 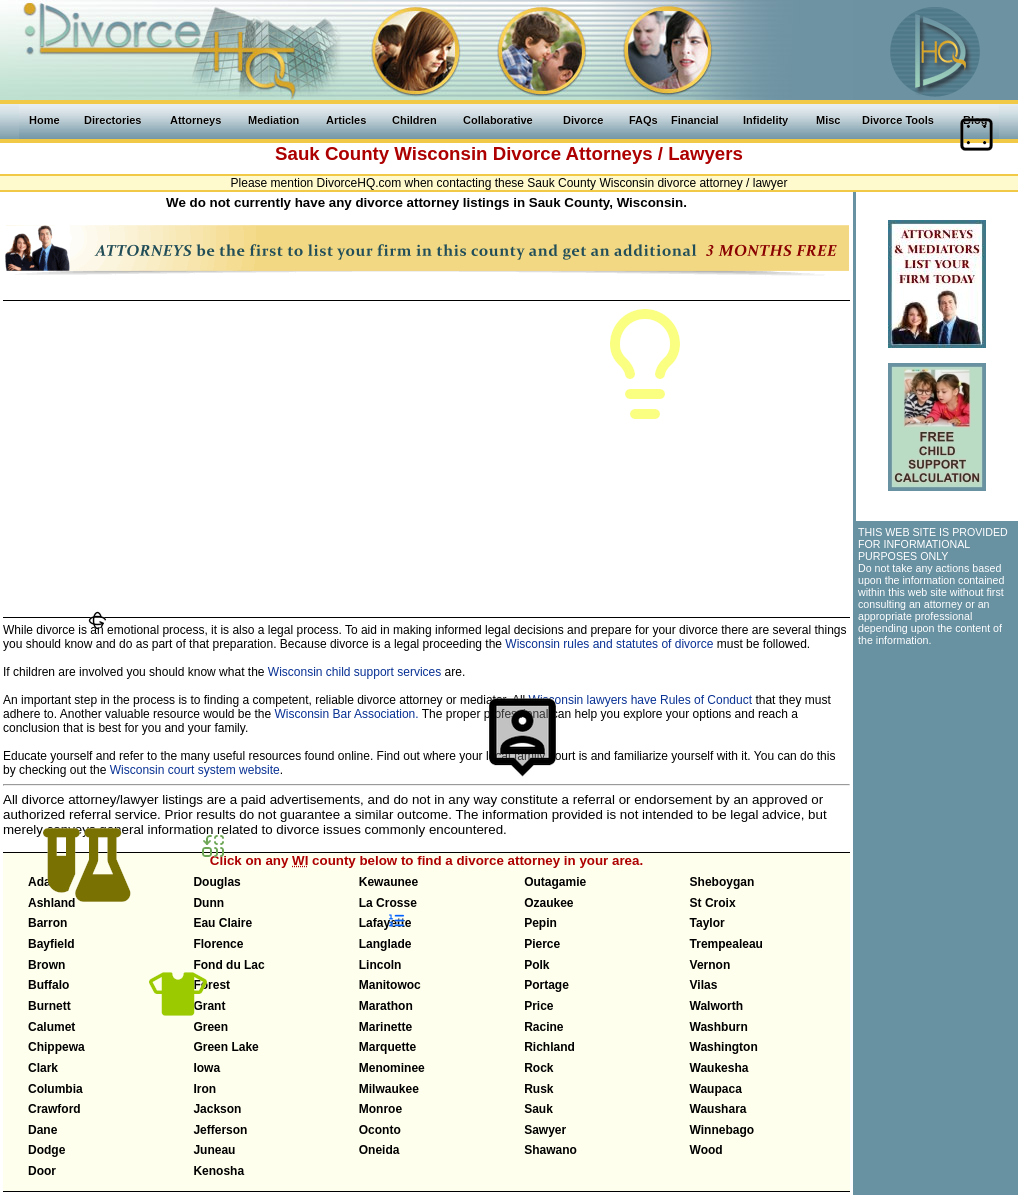 I want to click on browse clothing or apparel items, so click(x=178, y=994).